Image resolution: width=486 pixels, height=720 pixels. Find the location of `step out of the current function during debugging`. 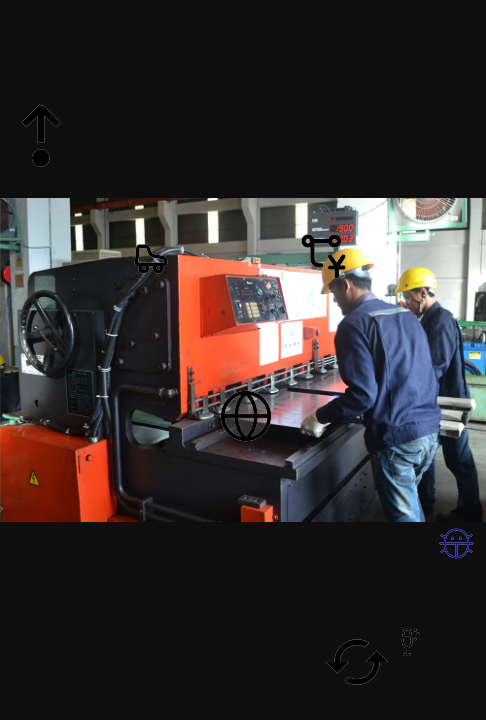

step out of the current function during debugging is located at coordinates (41, 136).